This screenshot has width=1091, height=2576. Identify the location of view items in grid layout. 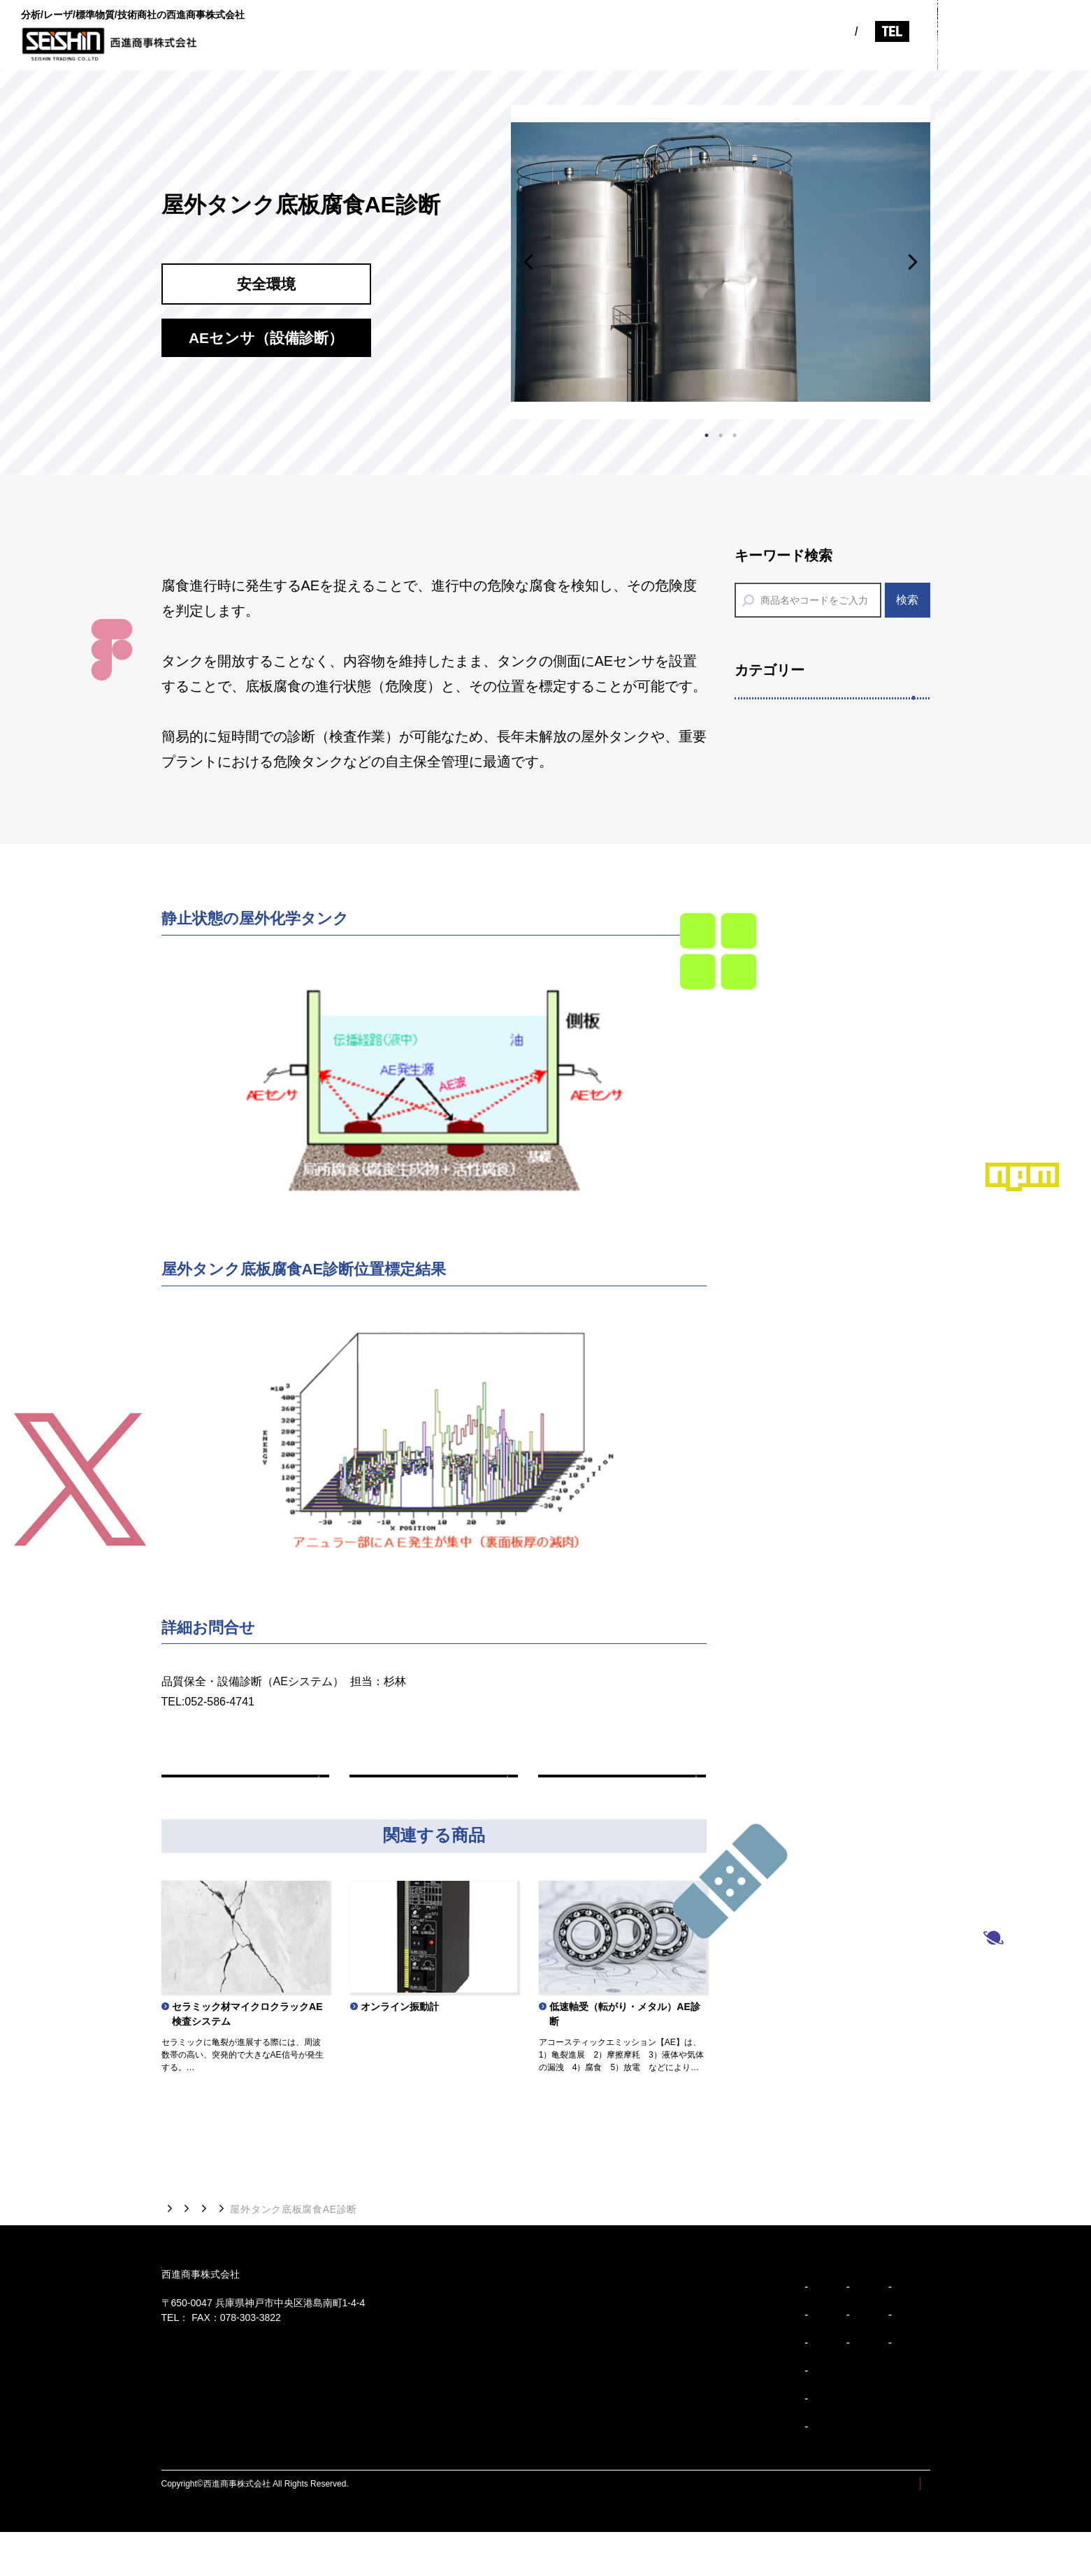
(718, 951).